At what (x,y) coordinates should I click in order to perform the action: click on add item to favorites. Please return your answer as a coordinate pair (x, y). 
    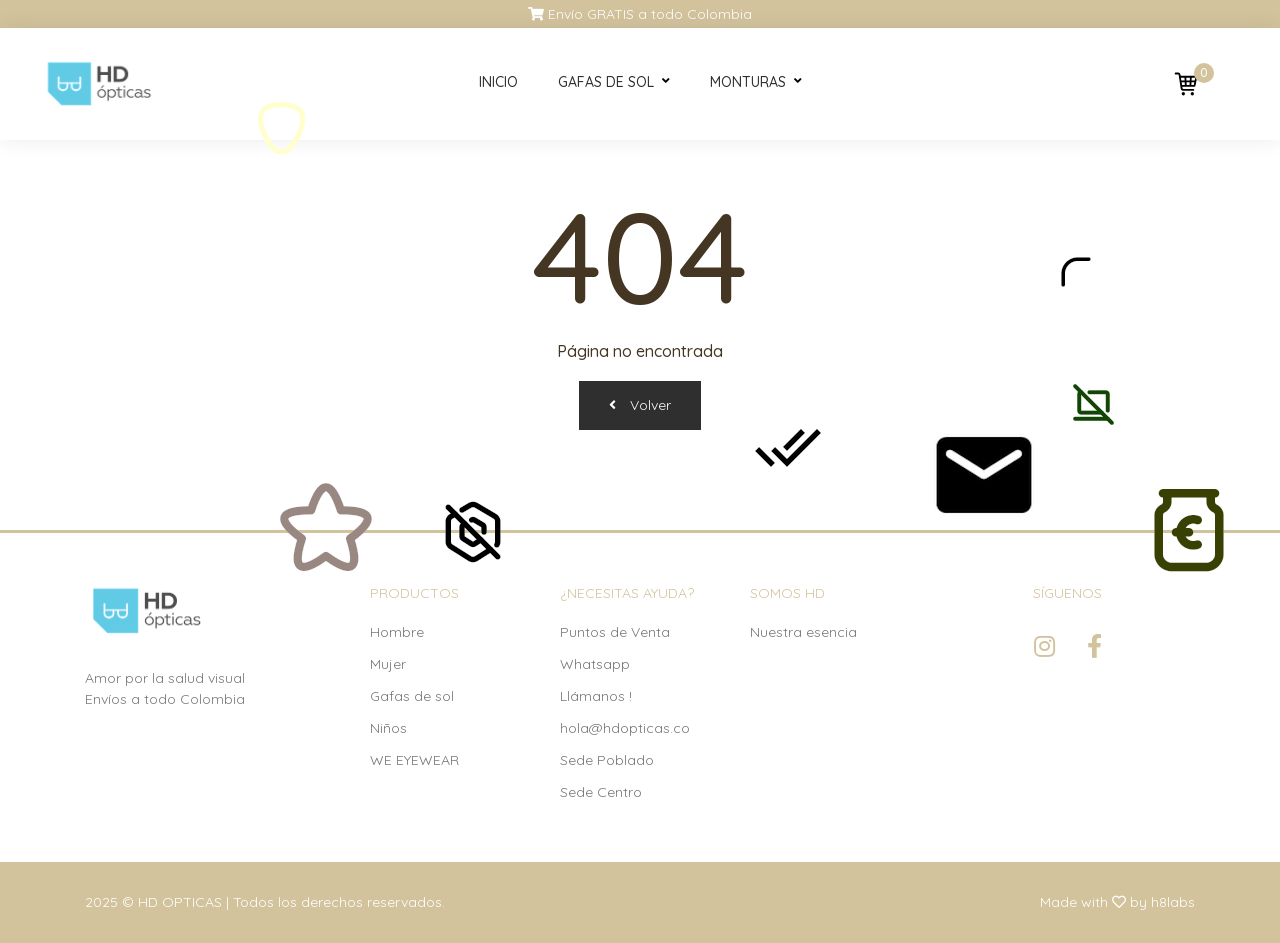
    Looking at the image, I should click on (326, 529).